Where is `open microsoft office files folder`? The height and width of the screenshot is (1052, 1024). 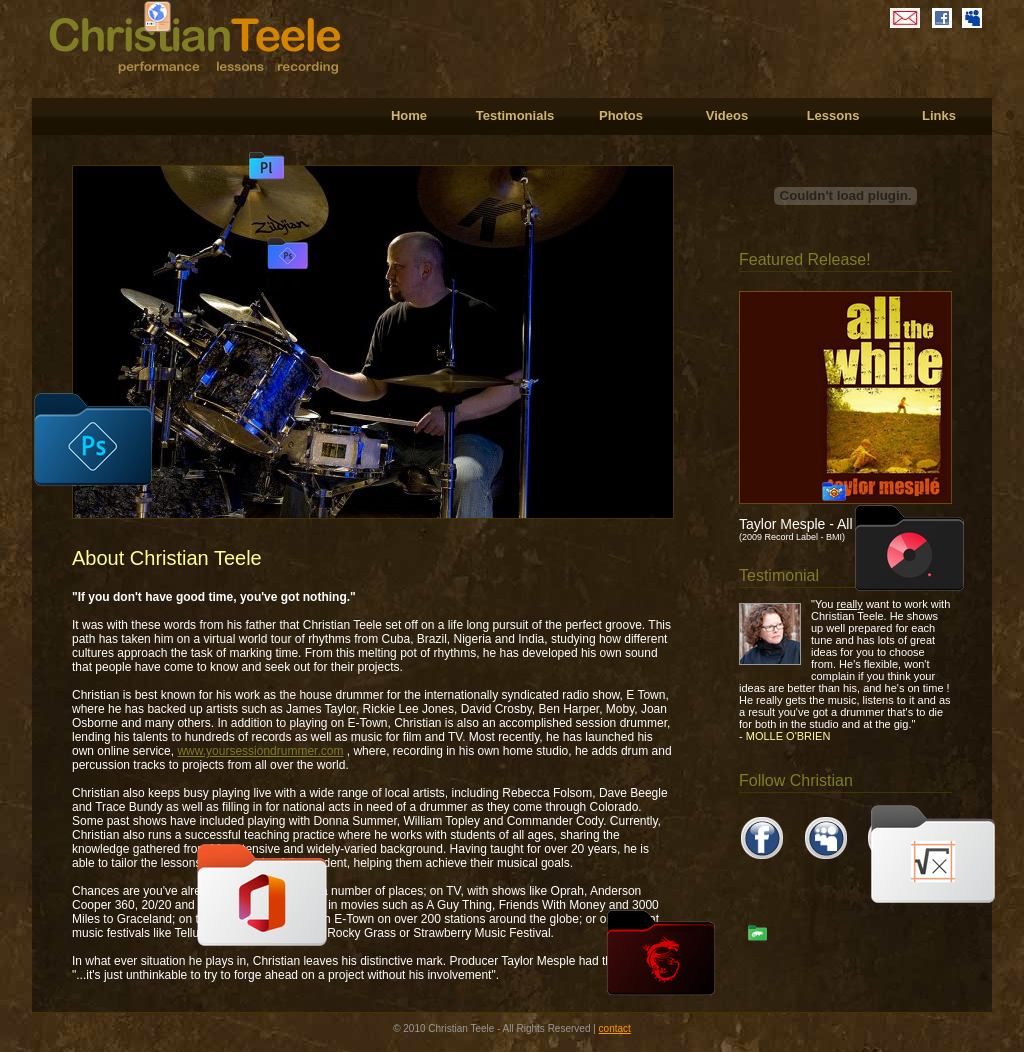 open microsoft office files folder is located at coordinates (261, 898).